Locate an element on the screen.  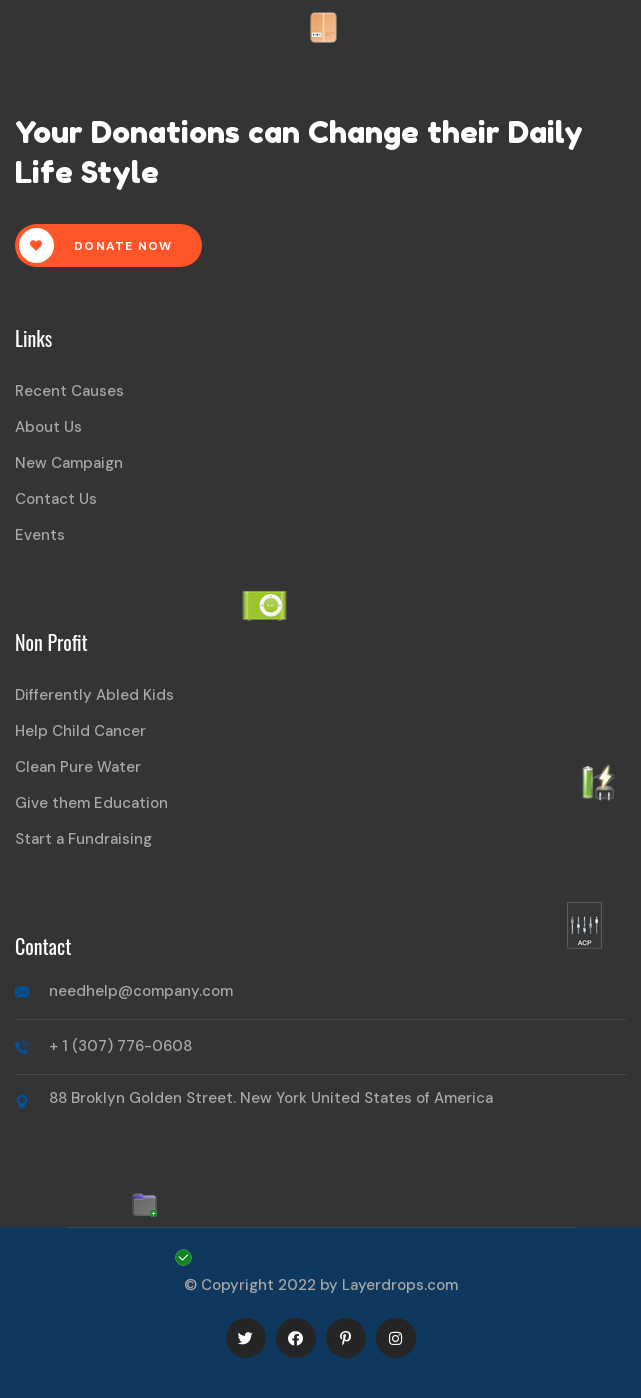
compressed archive file type indicator is located at coordinates (323, 27).